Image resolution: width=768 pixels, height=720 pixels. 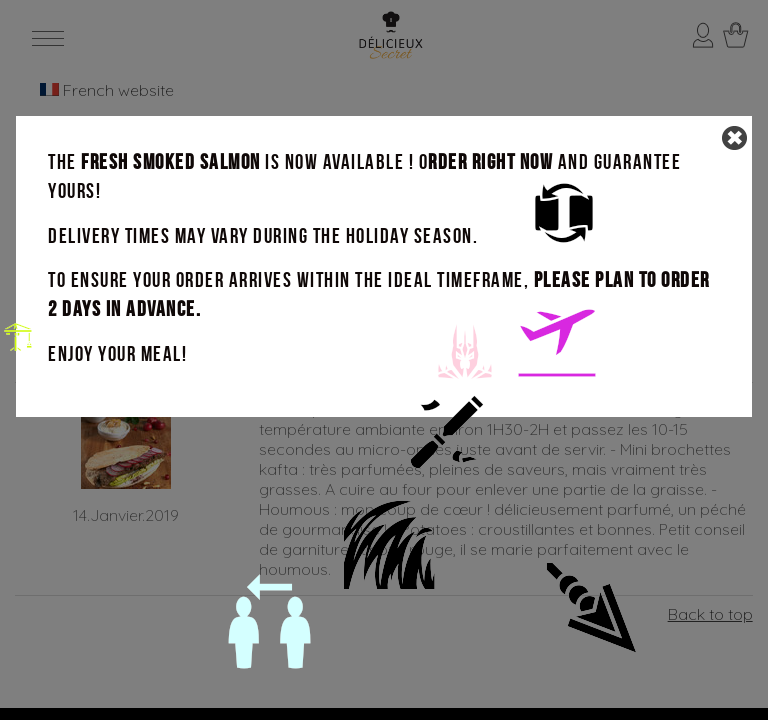 I want to click on switch to previous player's turn, so click(x=269, y=622).